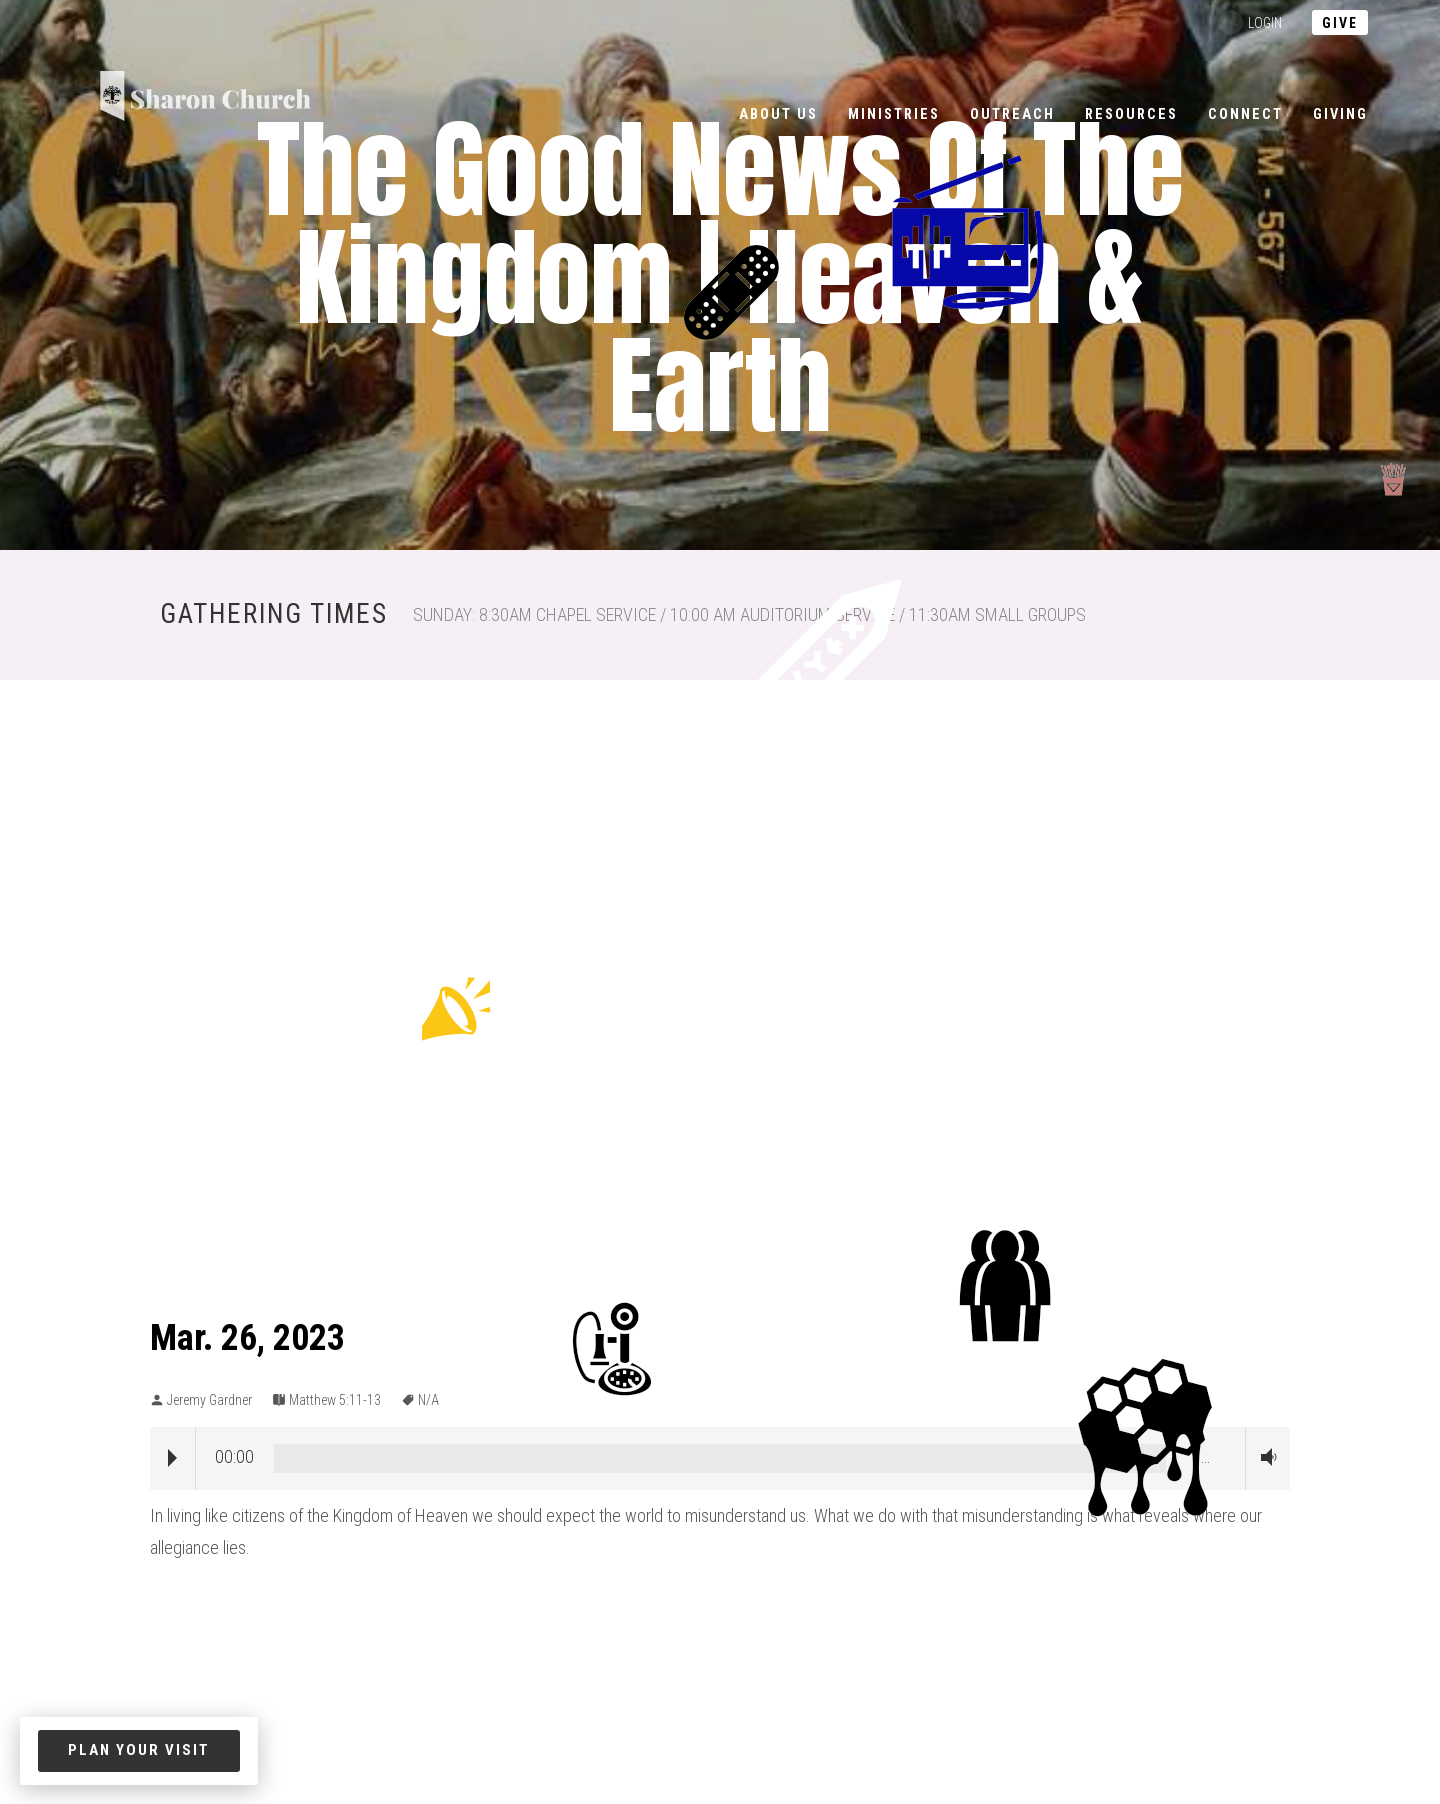 This screenshot has height=1804, width=1440. I want to click on access first aid or medical settings, so click(731, 292).